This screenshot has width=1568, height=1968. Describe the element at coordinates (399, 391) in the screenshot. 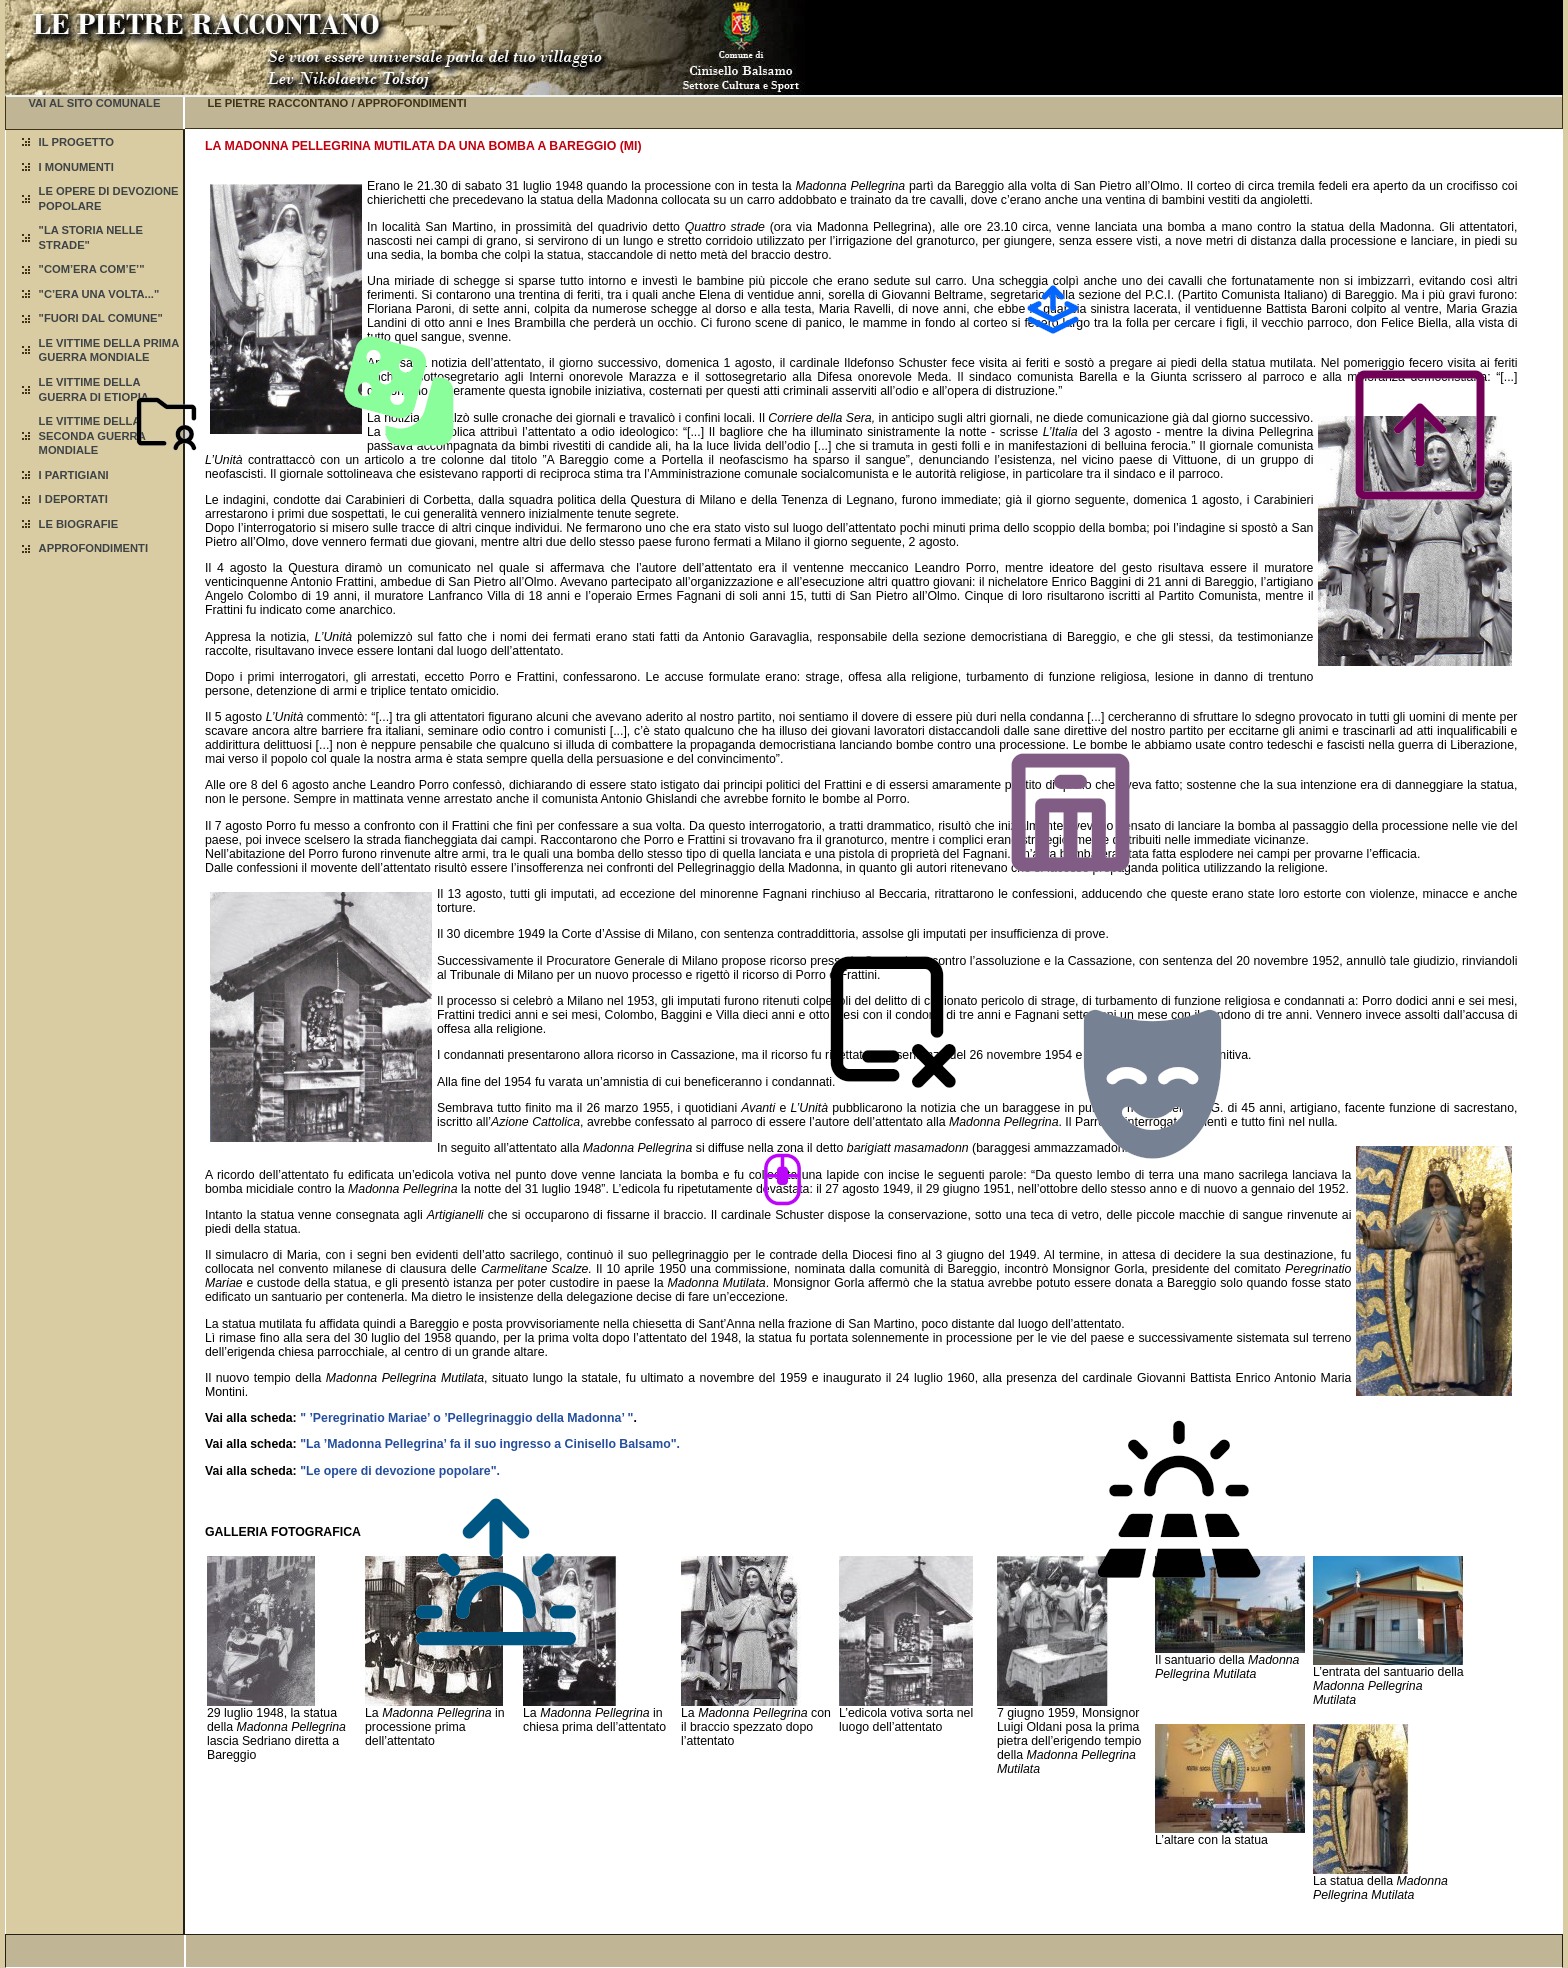

I see `randomize or shuffle content` at that location.